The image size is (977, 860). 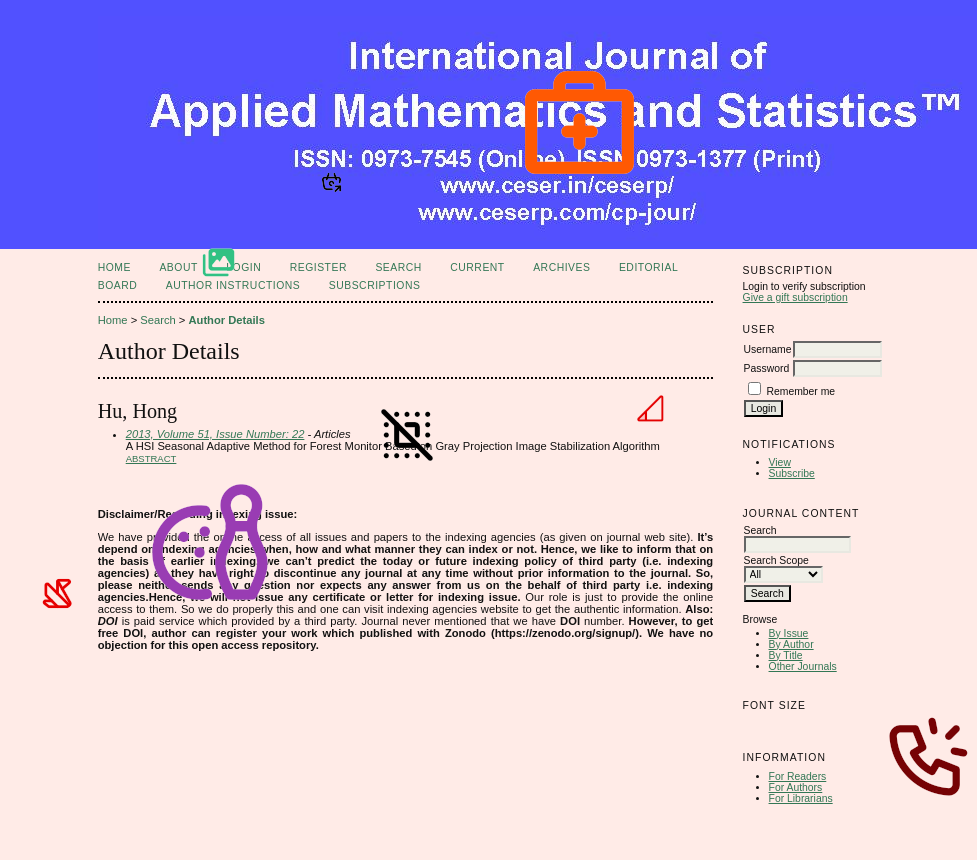 What do you see at coordinates (652, 409) in the screenshot?
I see `indicates weak cellular signal strength` at bounding box center [652, 409].